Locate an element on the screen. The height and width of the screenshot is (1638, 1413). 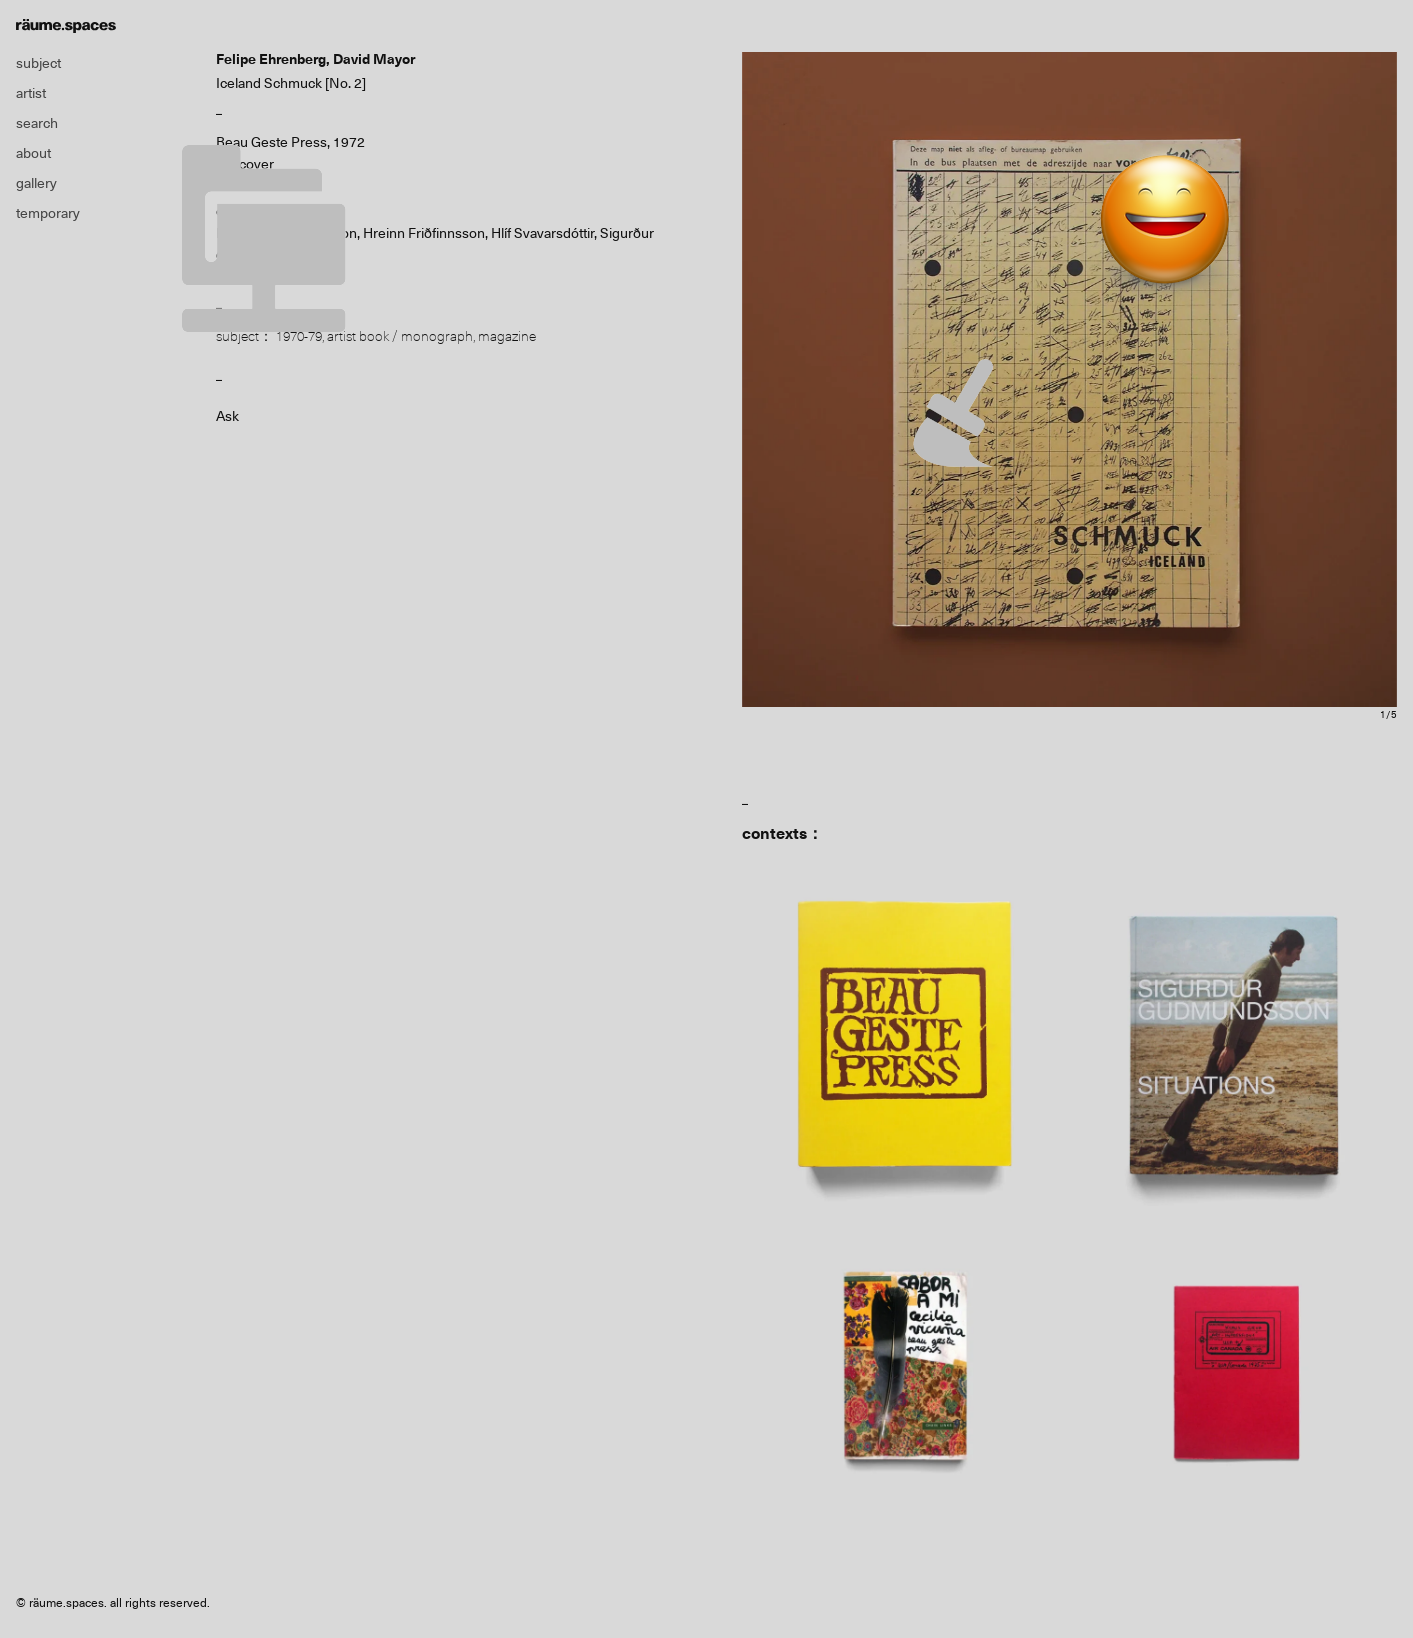
express happiness or laughter in a message is located at coordinates (1165, 225).